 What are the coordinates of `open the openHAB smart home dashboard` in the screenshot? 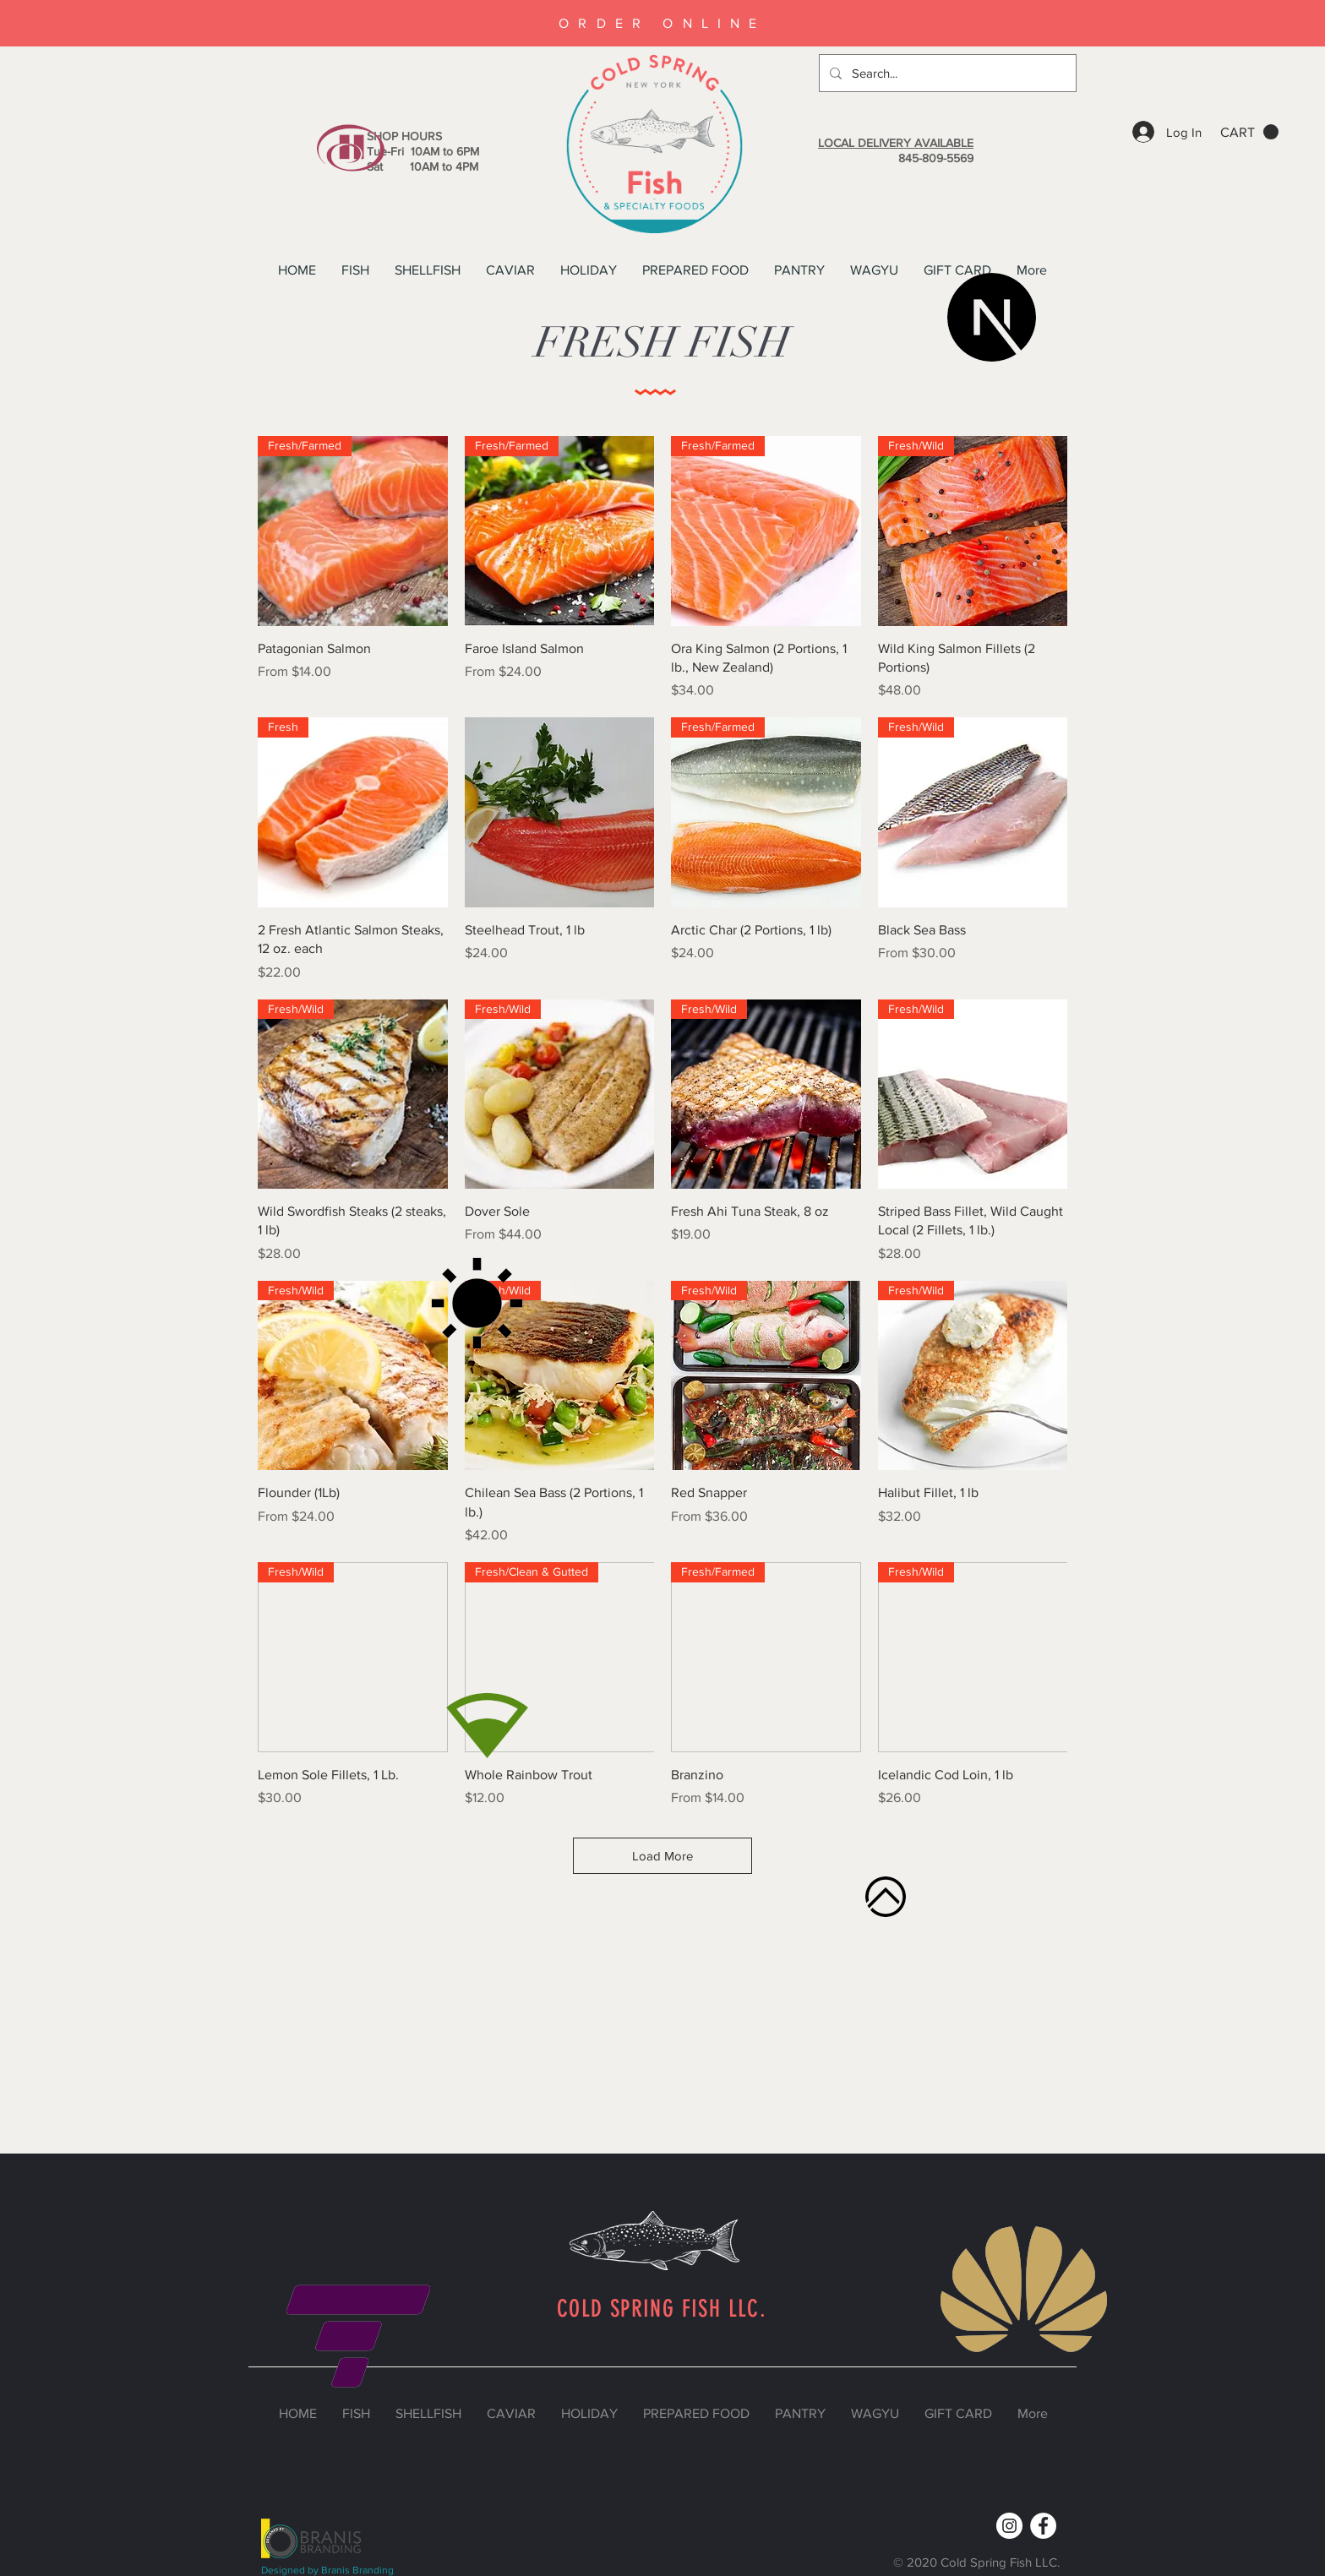 It's located at (886, 1897).